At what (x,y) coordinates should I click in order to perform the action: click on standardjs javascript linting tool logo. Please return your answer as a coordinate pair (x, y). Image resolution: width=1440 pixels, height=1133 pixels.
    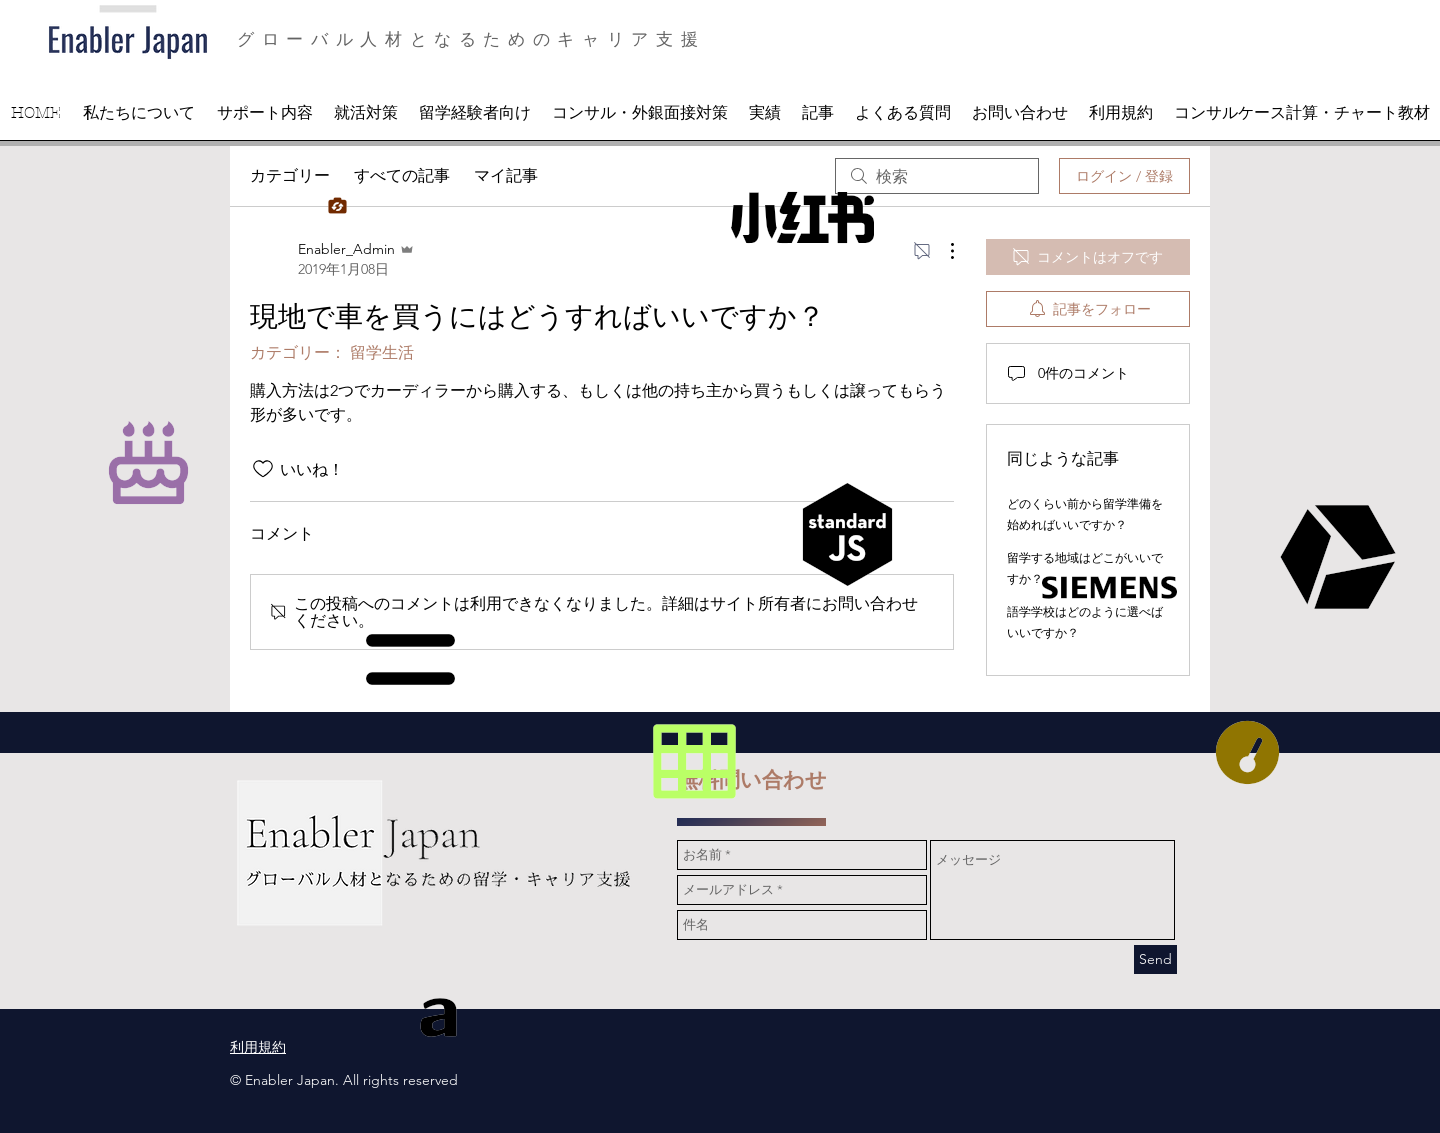
    Looking at the image, I should click on (847, 534).